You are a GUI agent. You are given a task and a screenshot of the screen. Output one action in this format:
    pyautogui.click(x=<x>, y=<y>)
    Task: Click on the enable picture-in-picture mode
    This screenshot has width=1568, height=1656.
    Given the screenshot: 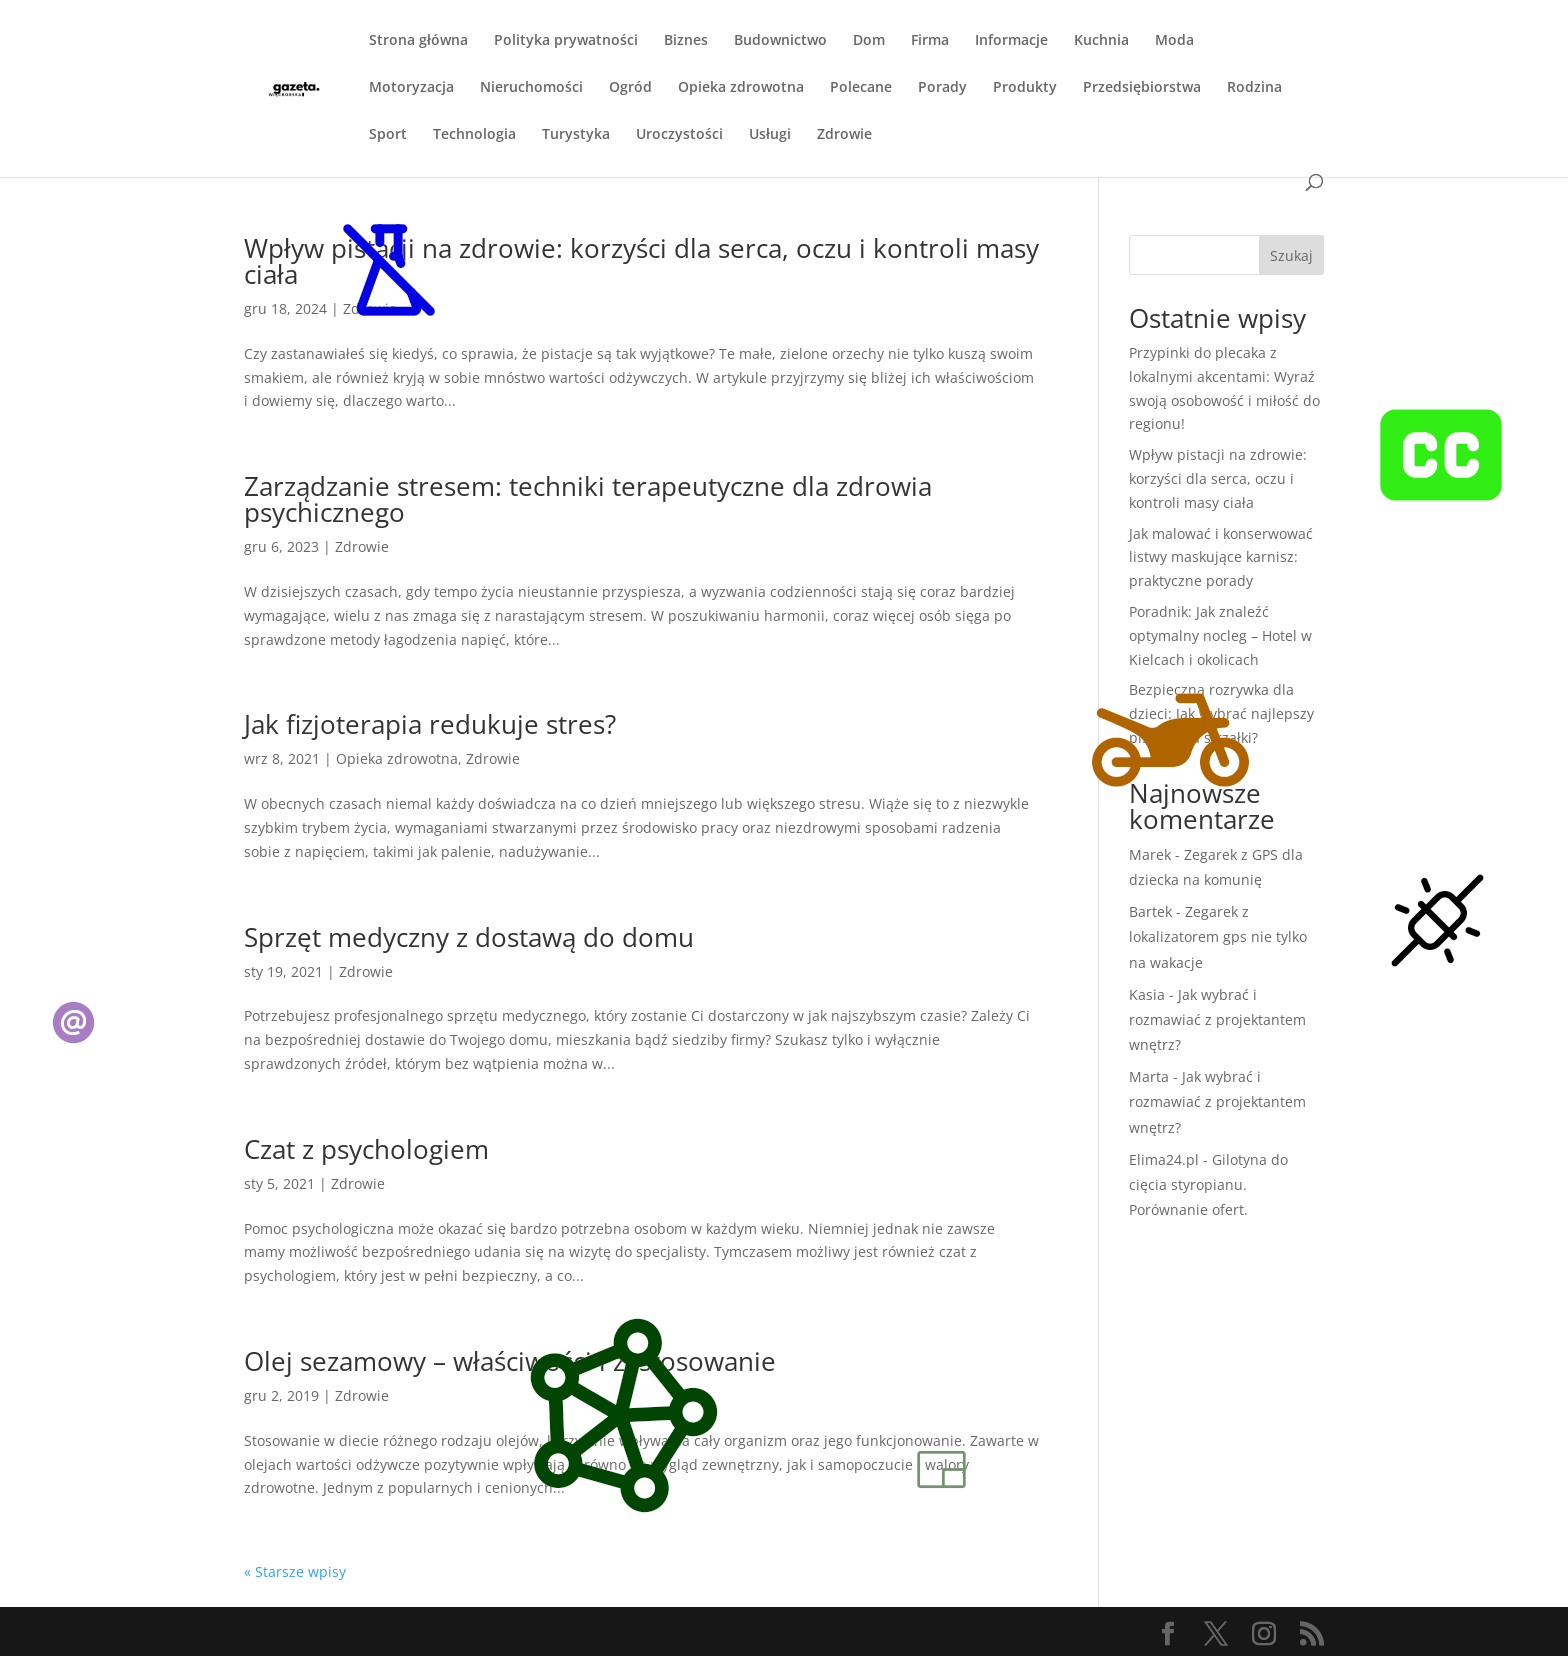 What is the action you would take?
    pyautogui.click(x=941, y=1469)
    